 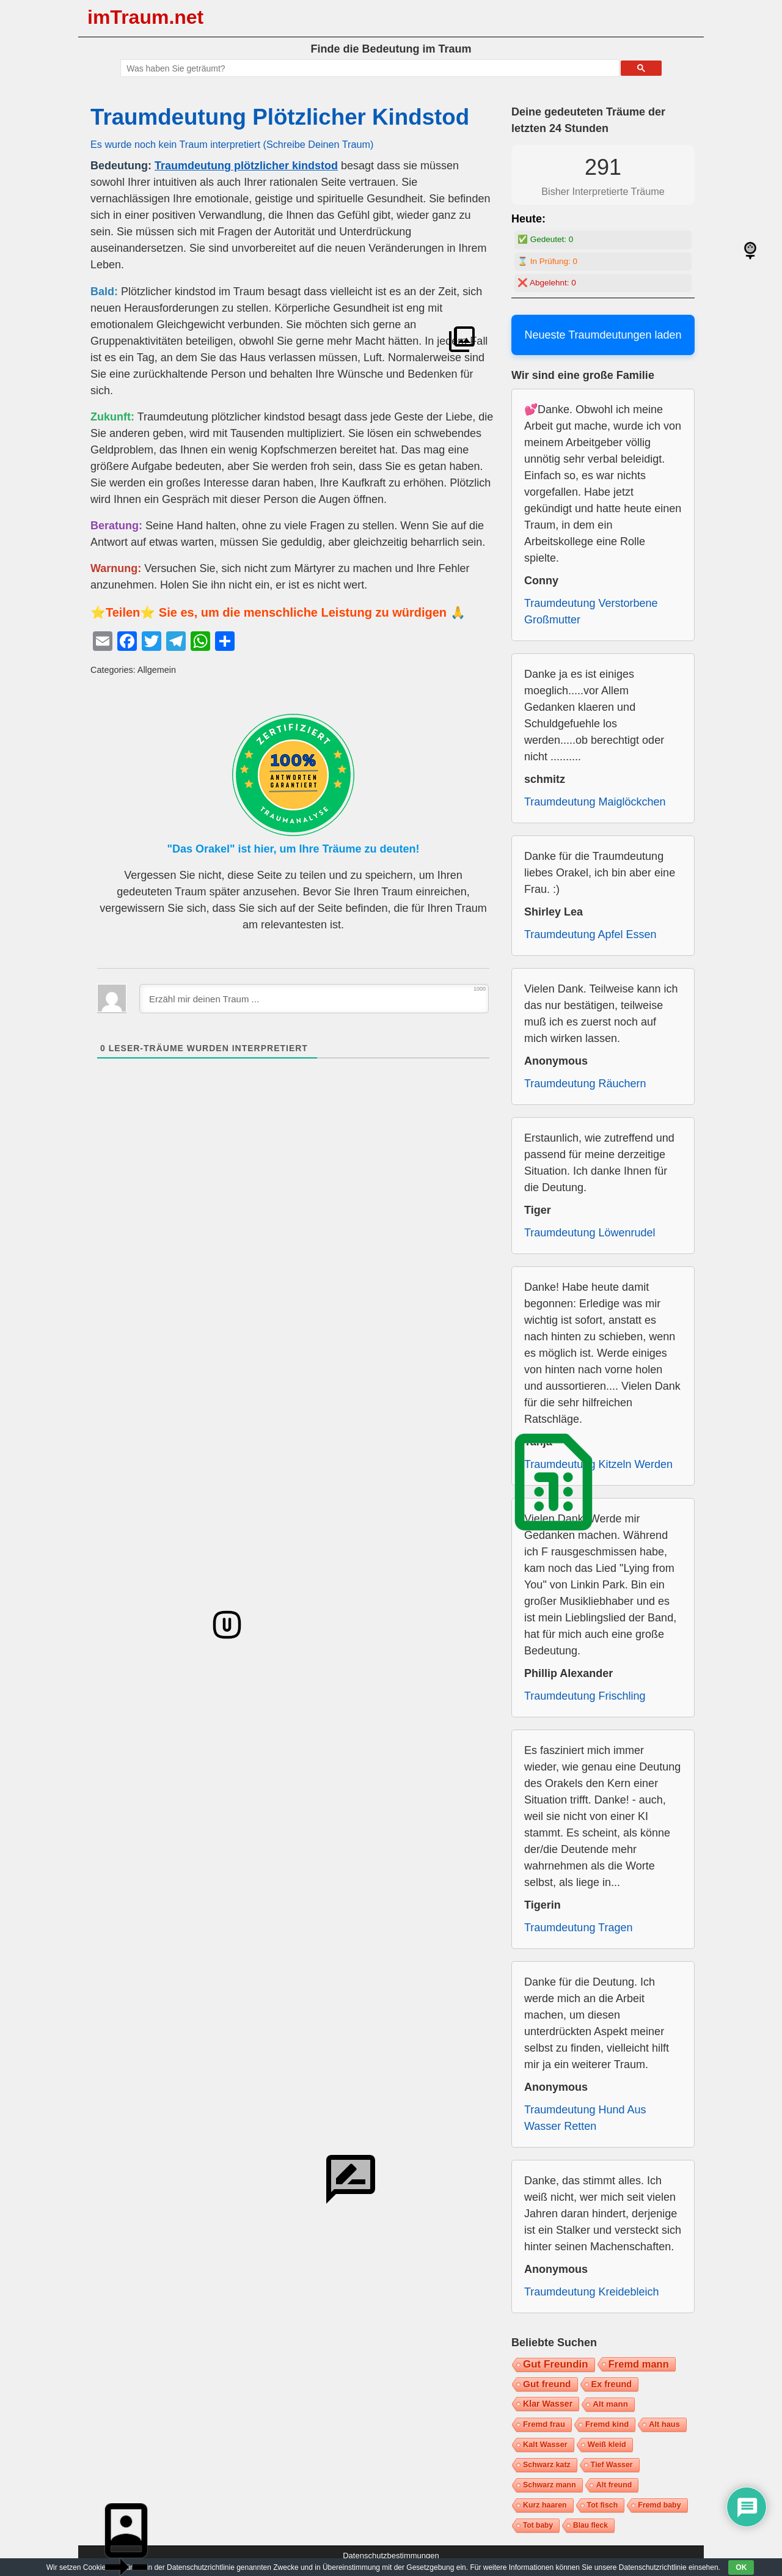 What do you see at coordinates (750, 251) in the screenshot?
I see `access golf sports content or scores` at bounding box center [750, 251].